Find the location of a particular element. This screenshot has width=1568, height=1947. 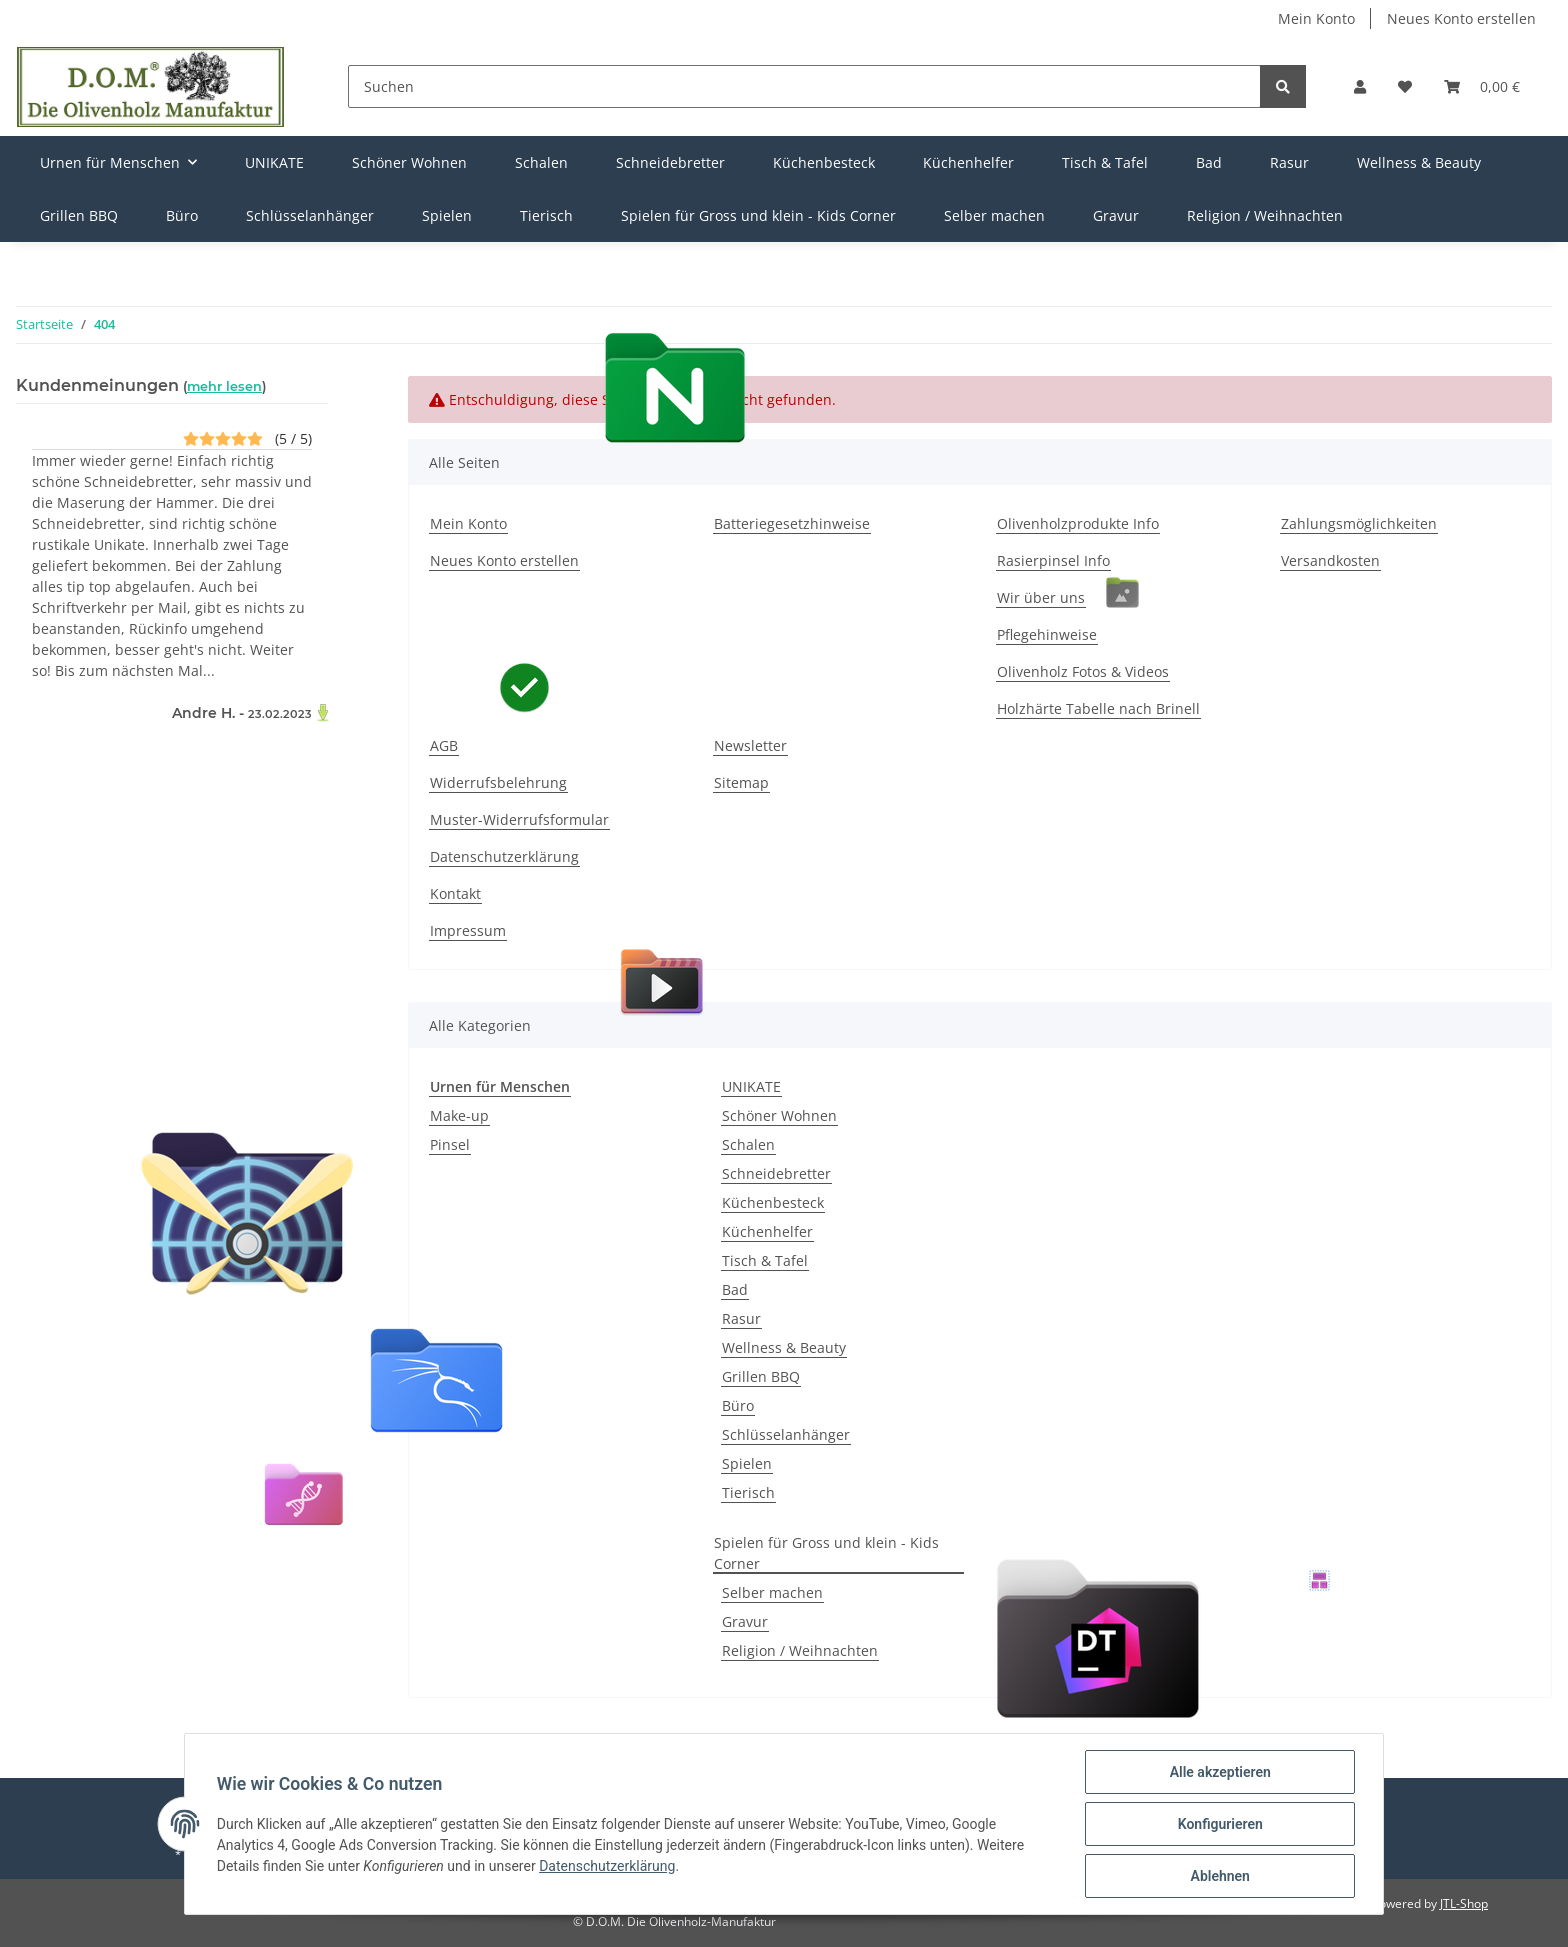

open biology course files is located at coordinates (303, 1496).